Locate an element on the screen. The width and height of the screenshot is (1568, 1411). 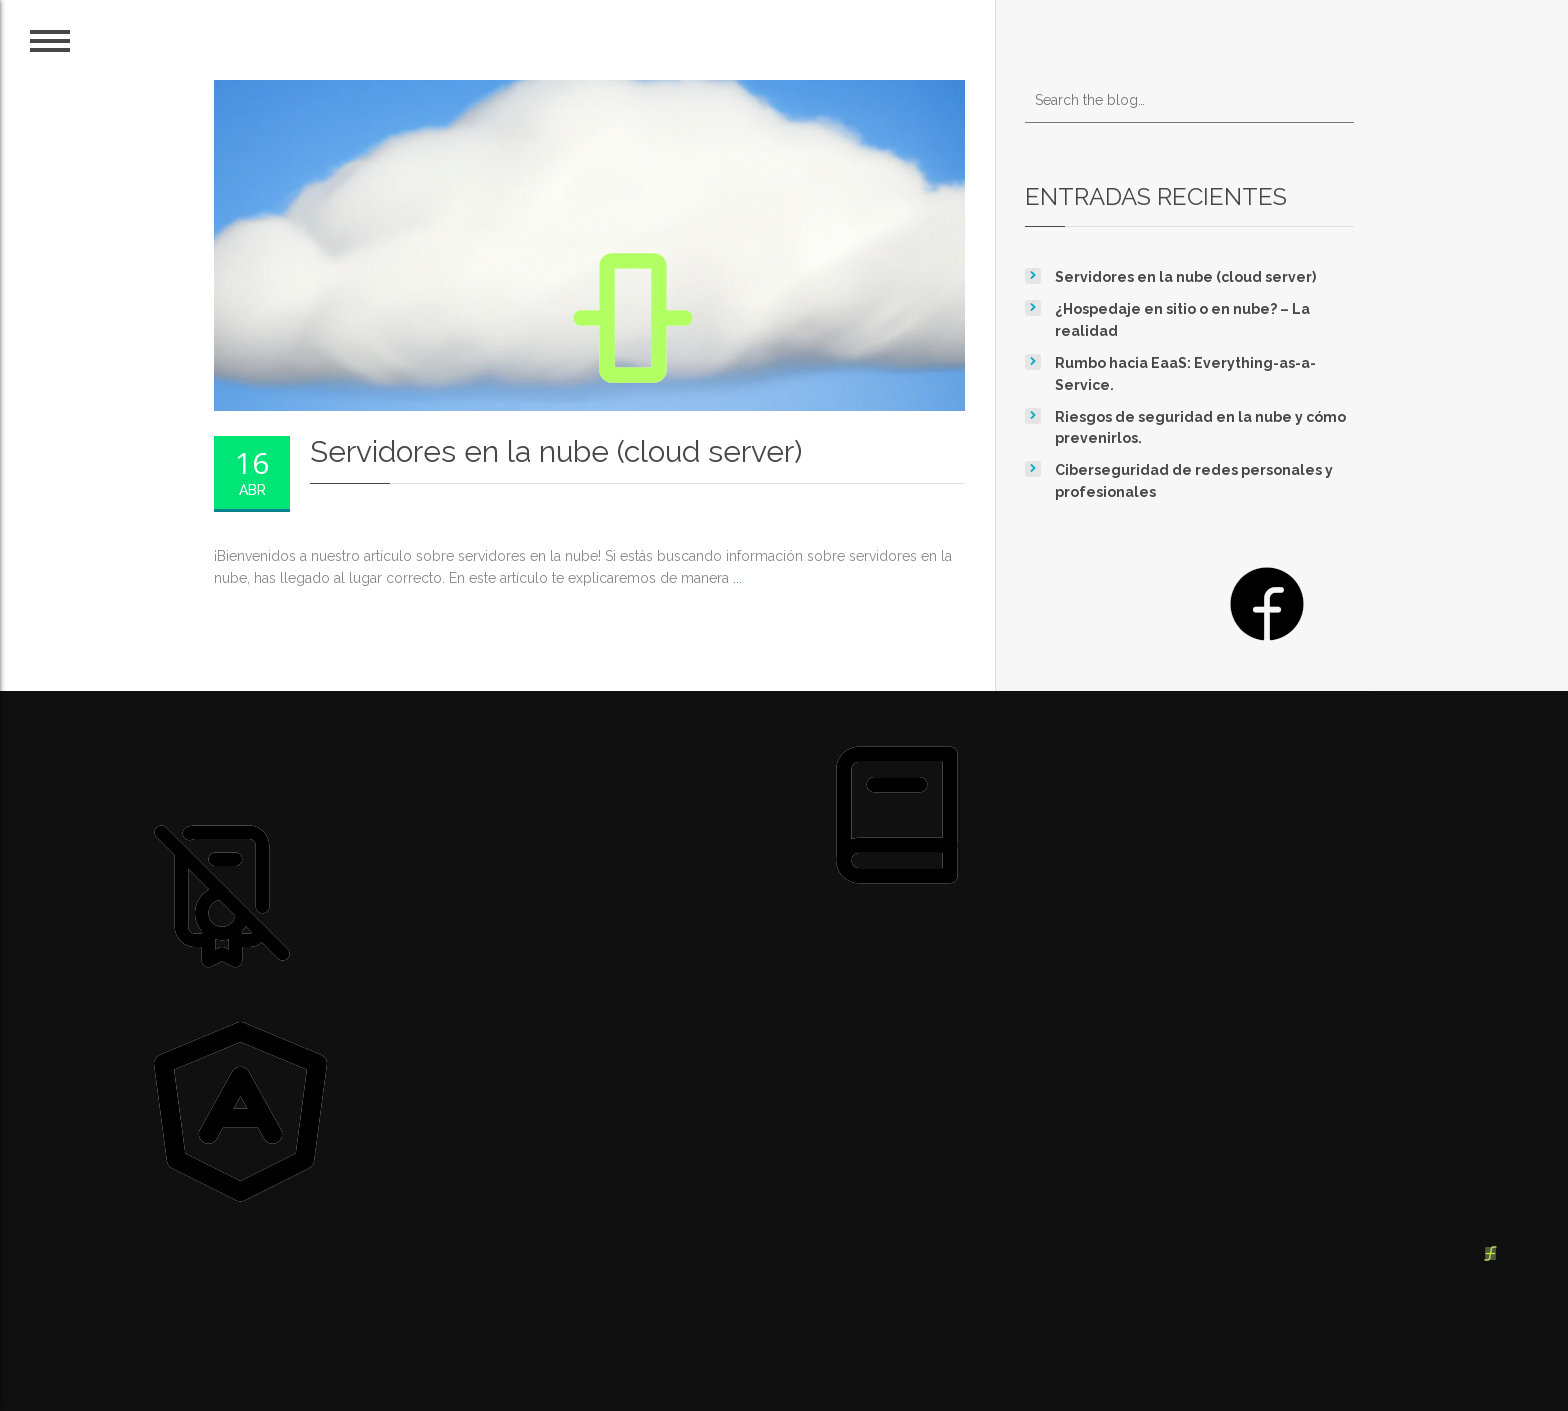
center align object vertically is located at coordinates (633, 318).